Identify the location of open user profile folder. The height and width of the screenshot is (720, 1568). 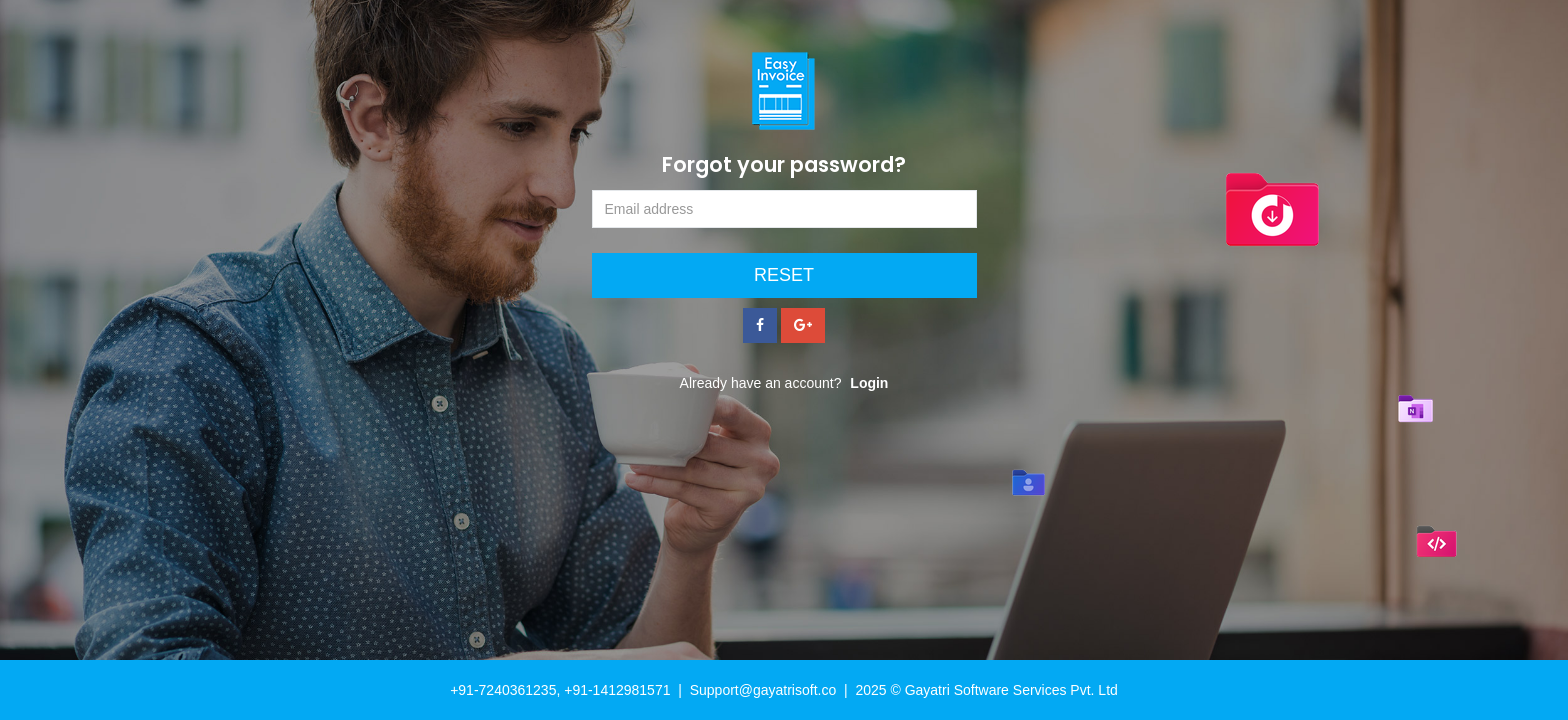
(1028, 483).